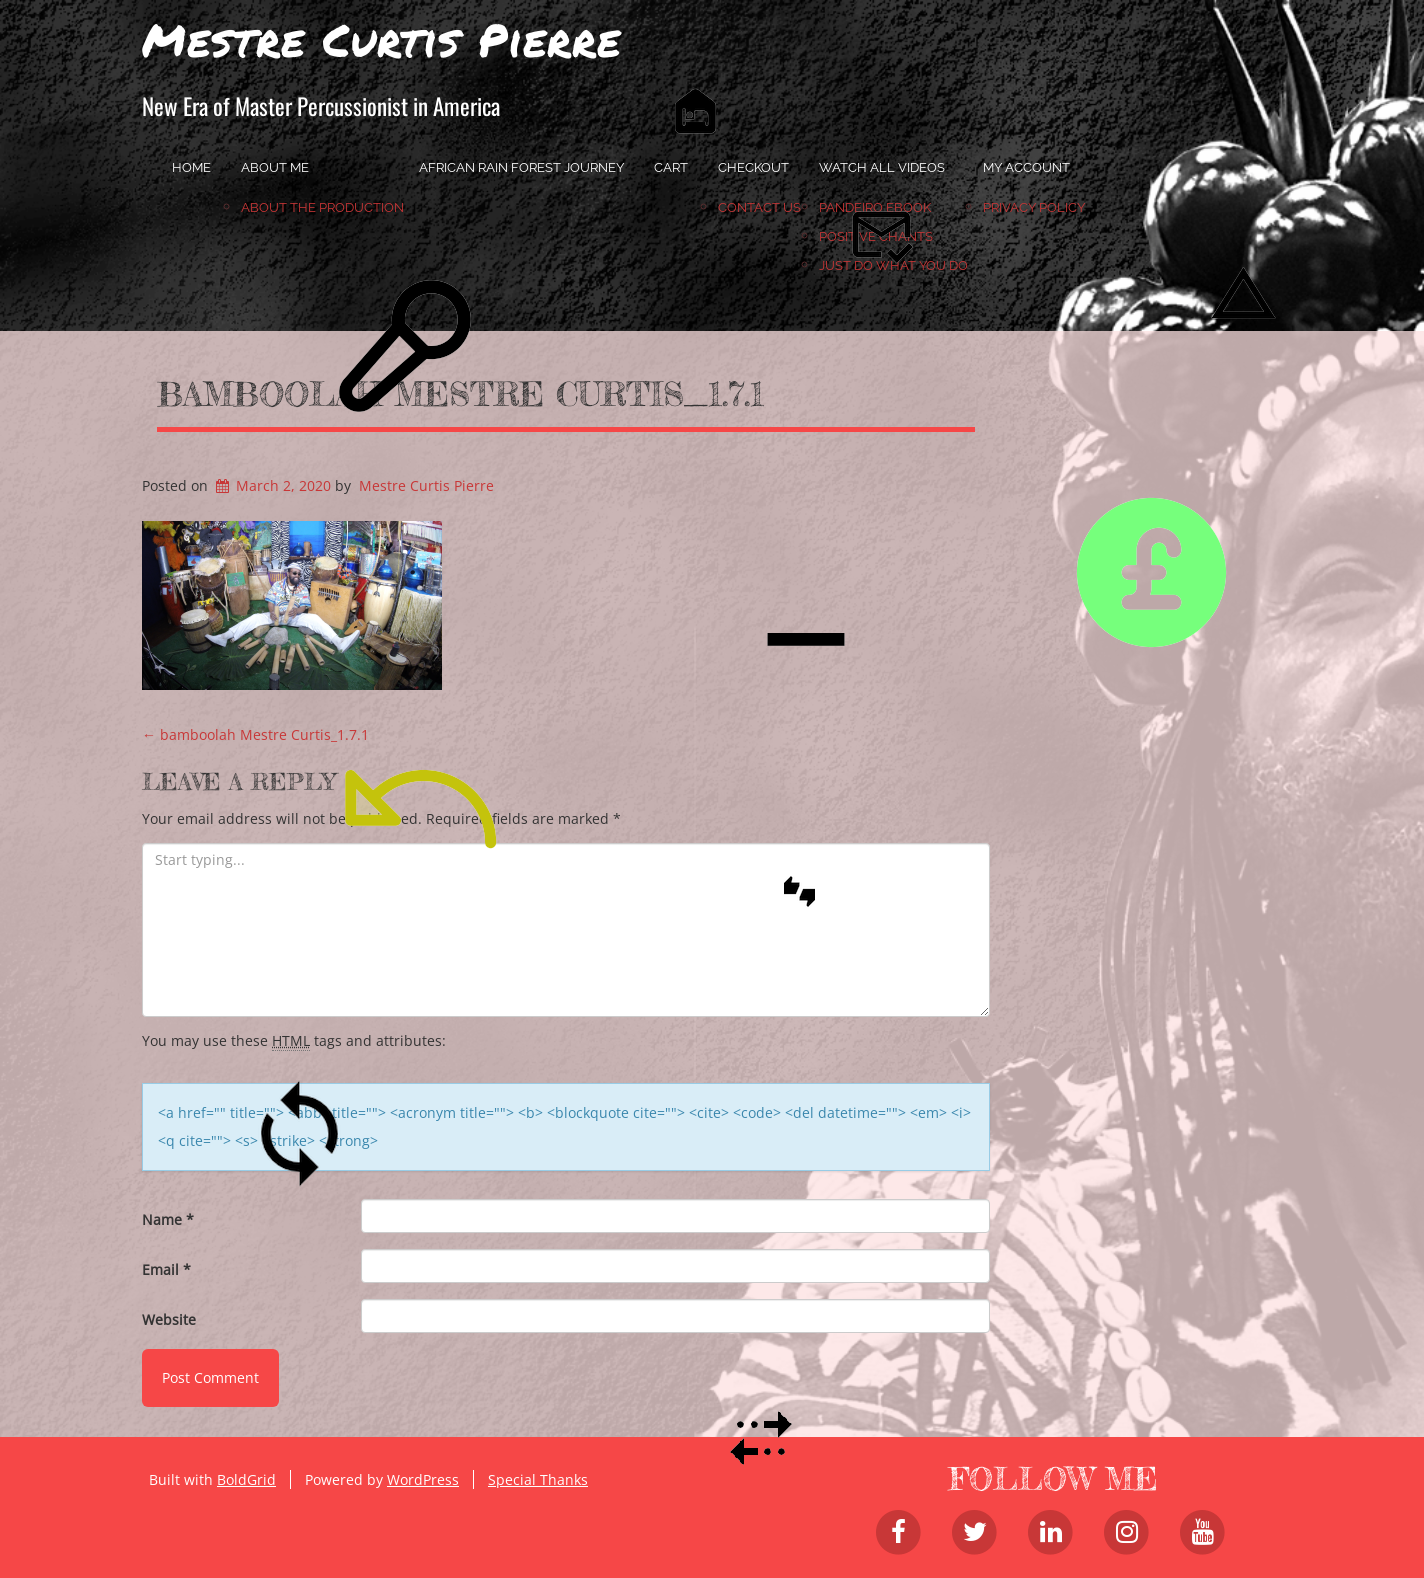 Image resolution: width=1424 pixels, height=1578 pixels. What do you see at coordinates (1243, 292) in the screenshot?
I see `view change history or version log` at bounding box center [1243, 292].